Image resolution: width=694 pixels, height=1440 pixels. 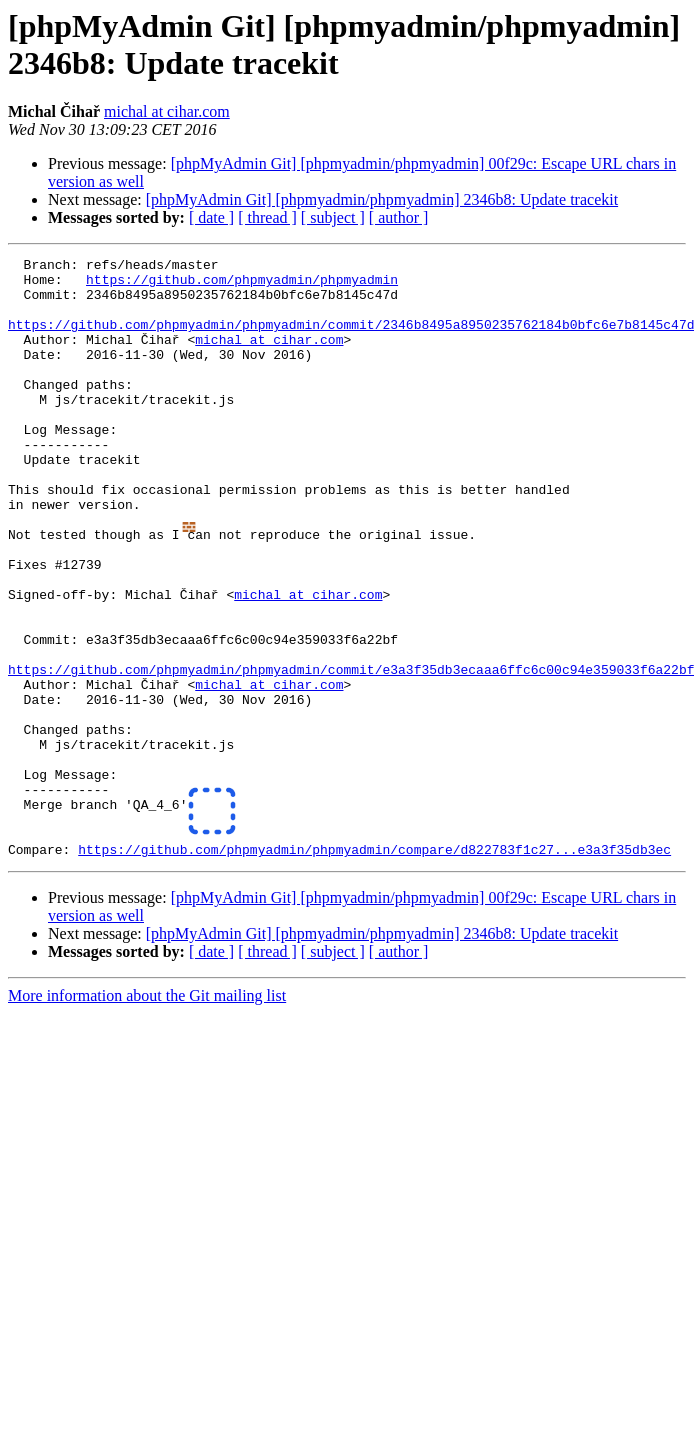 I want to click on access wall or barrier settings, so click(x=189, y=527).